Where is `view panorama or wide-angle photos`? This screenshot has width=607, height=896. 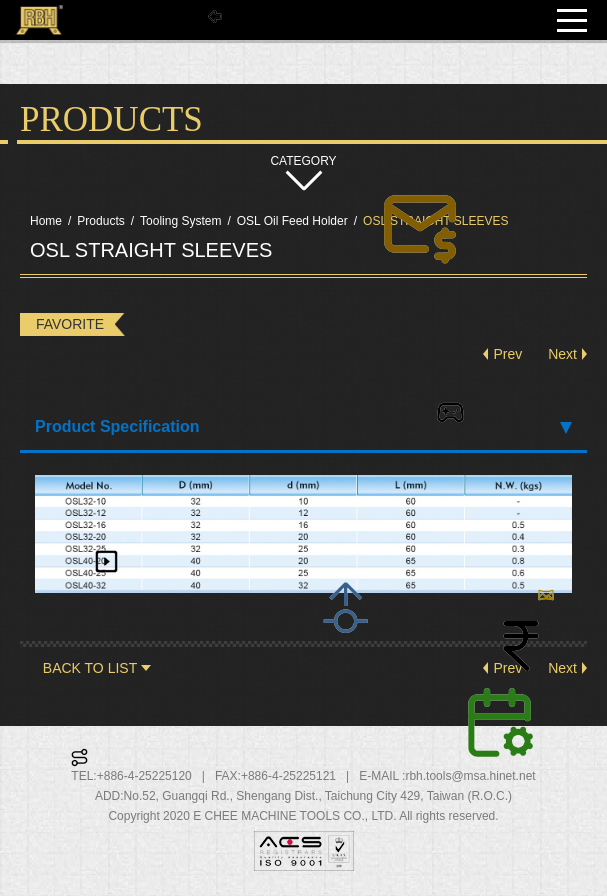 view panorama or wide-angle photos is located at coordinates (546, 595).